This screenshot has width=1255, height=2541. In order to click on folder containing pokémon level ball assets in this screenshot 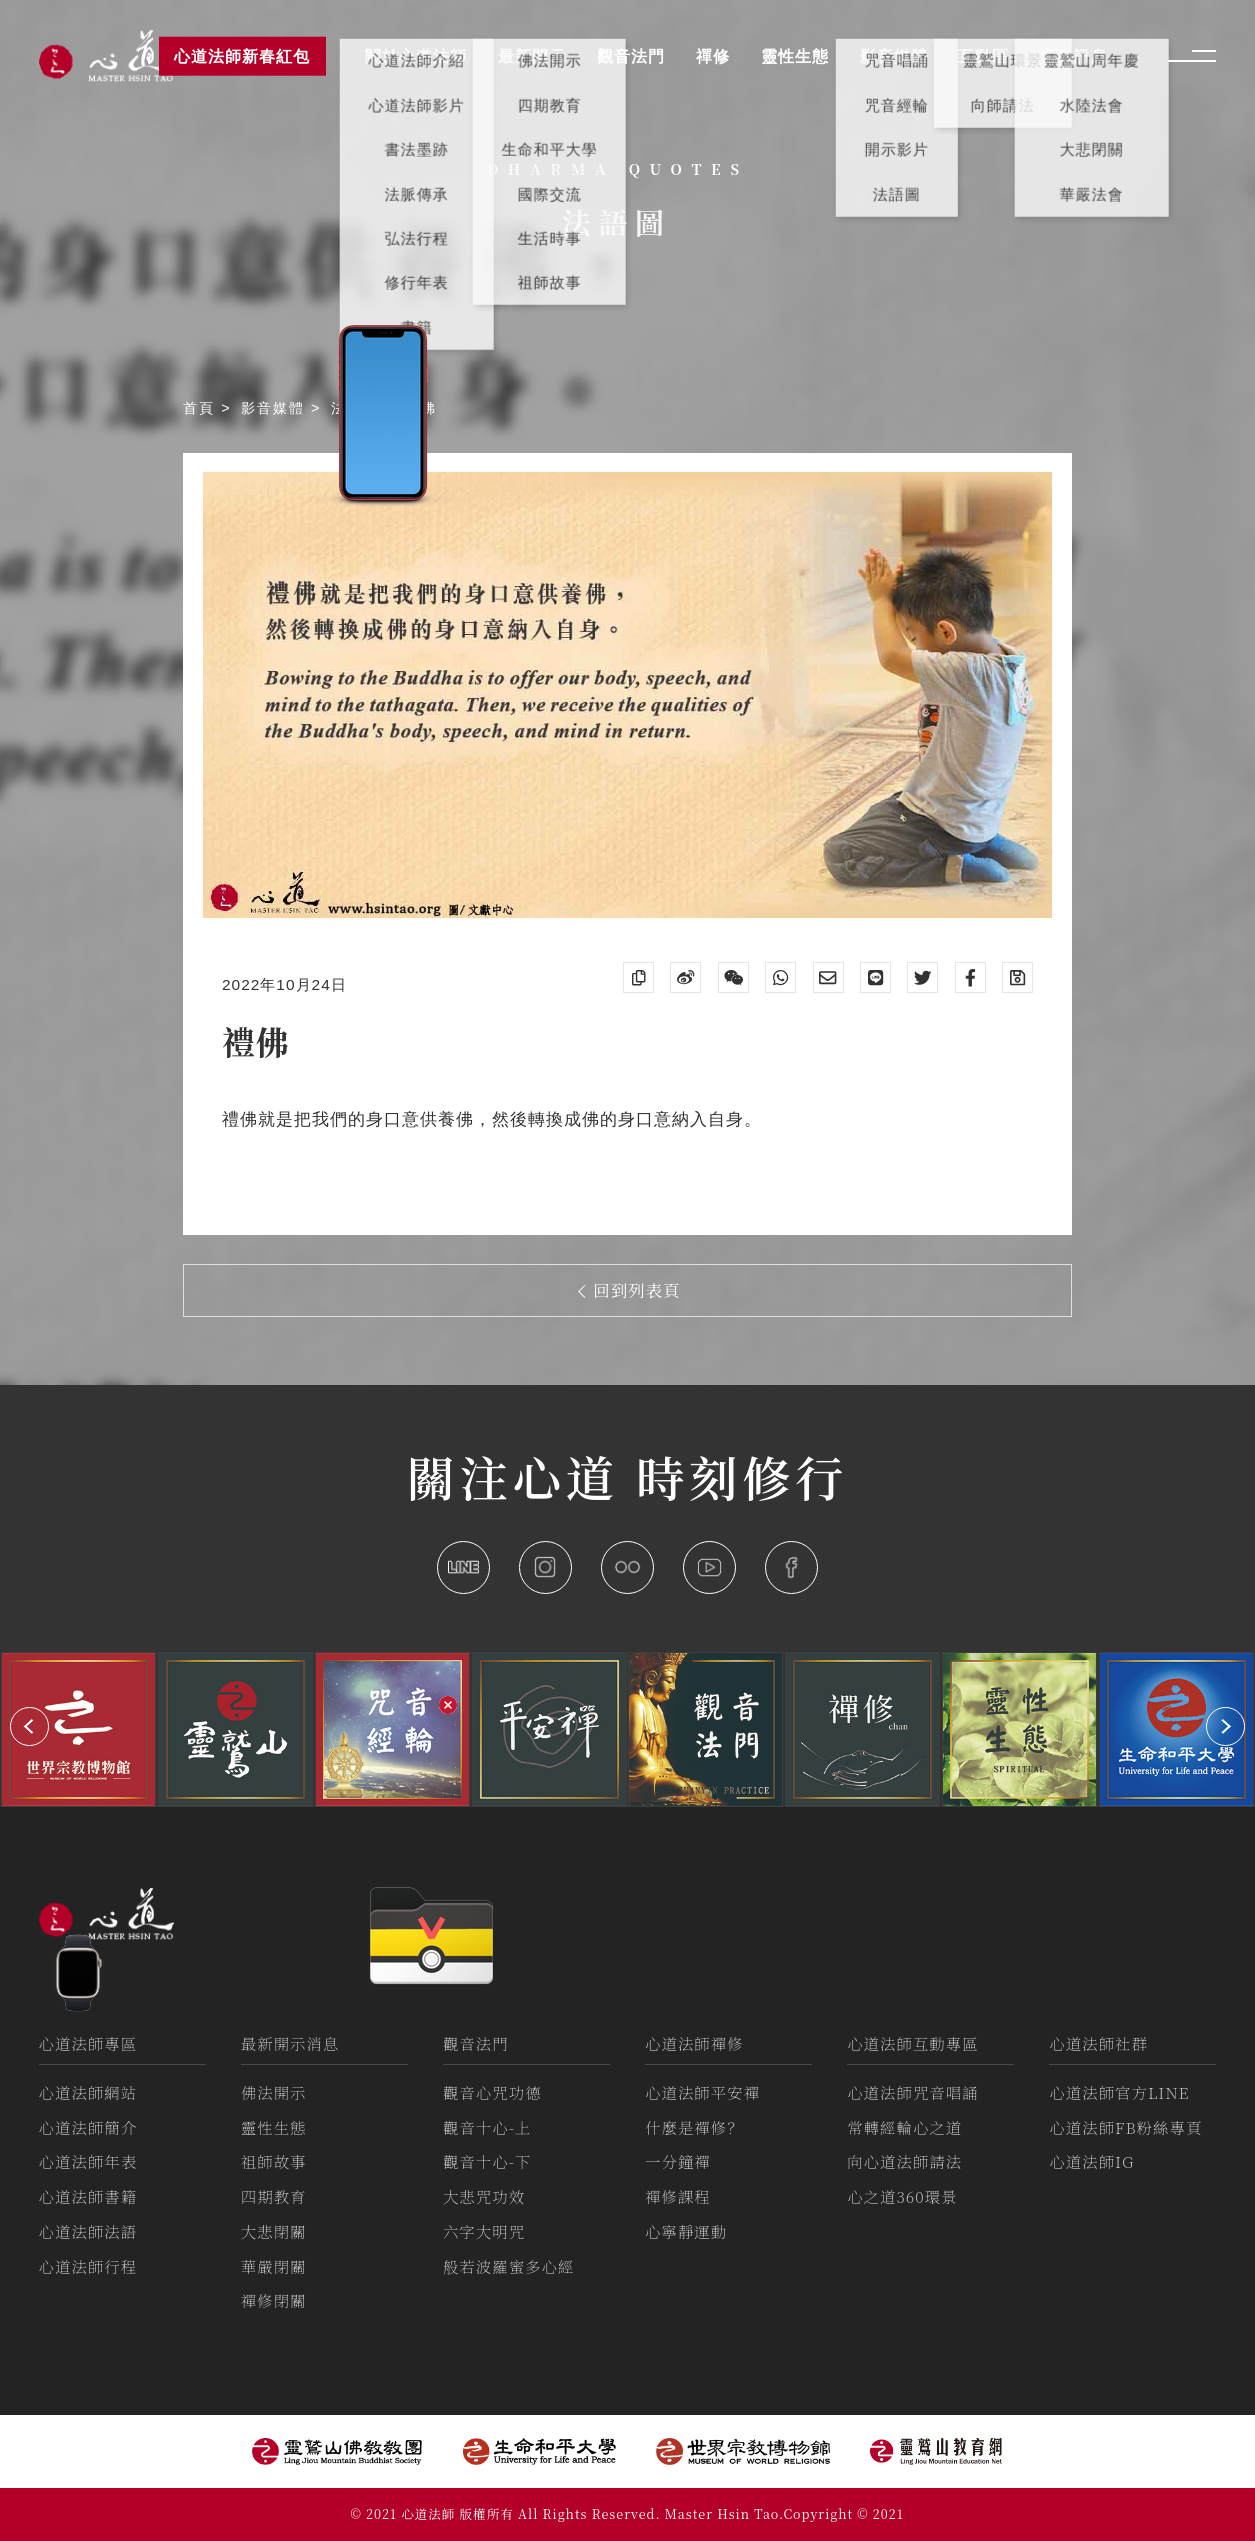, I will do `click(431, 1939)`.